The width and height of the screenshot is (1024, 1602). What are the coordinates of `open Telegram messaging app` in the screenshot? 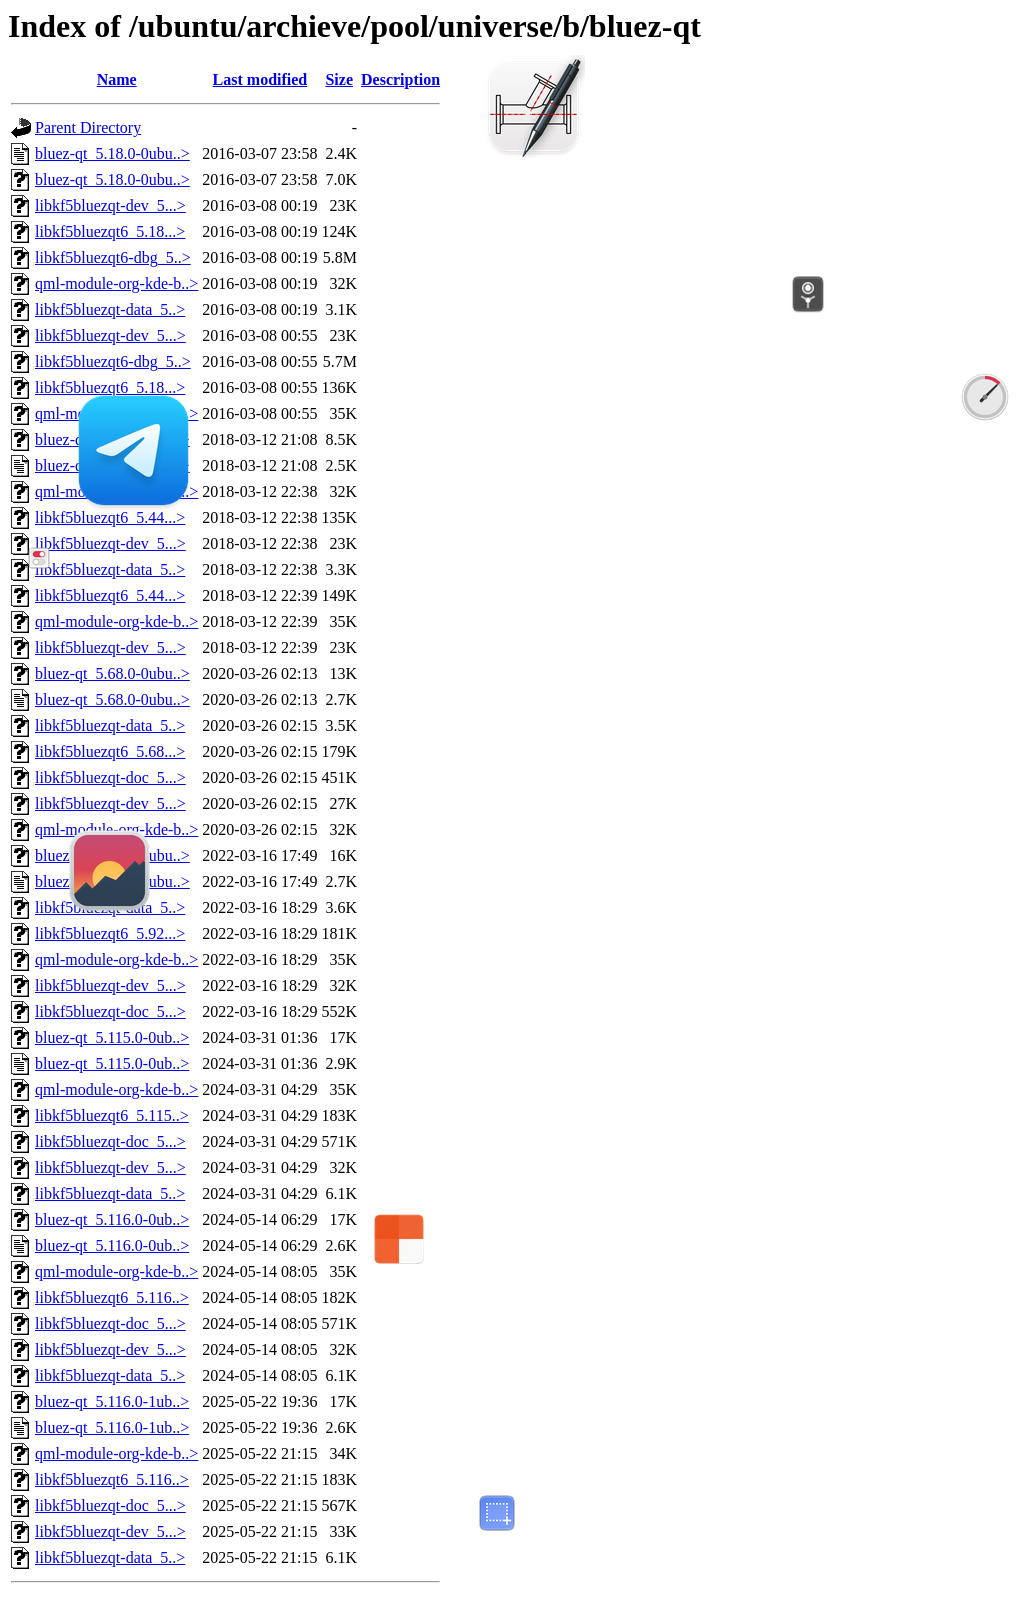 It's located at (133, 450).